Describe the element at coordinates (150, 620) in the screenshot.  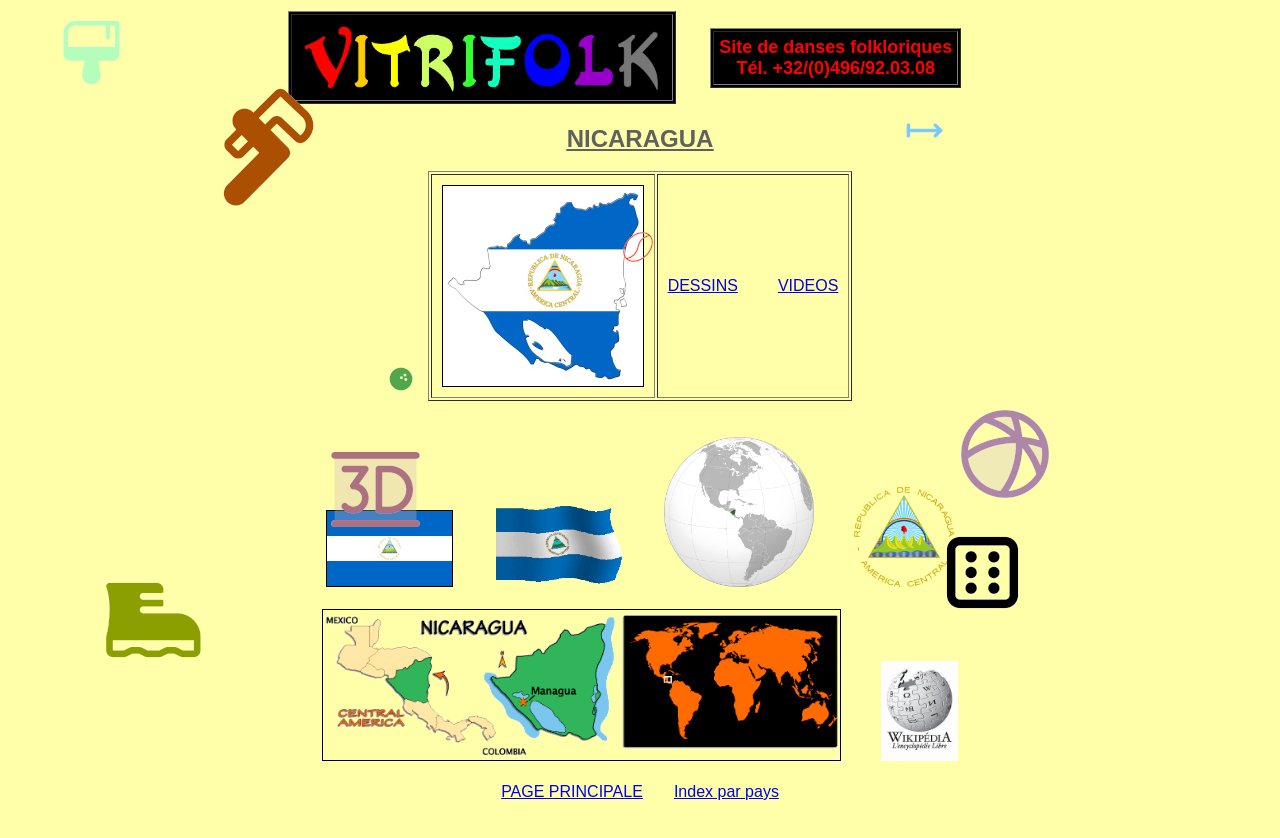
I see `view footwear or shoe options` at that location.